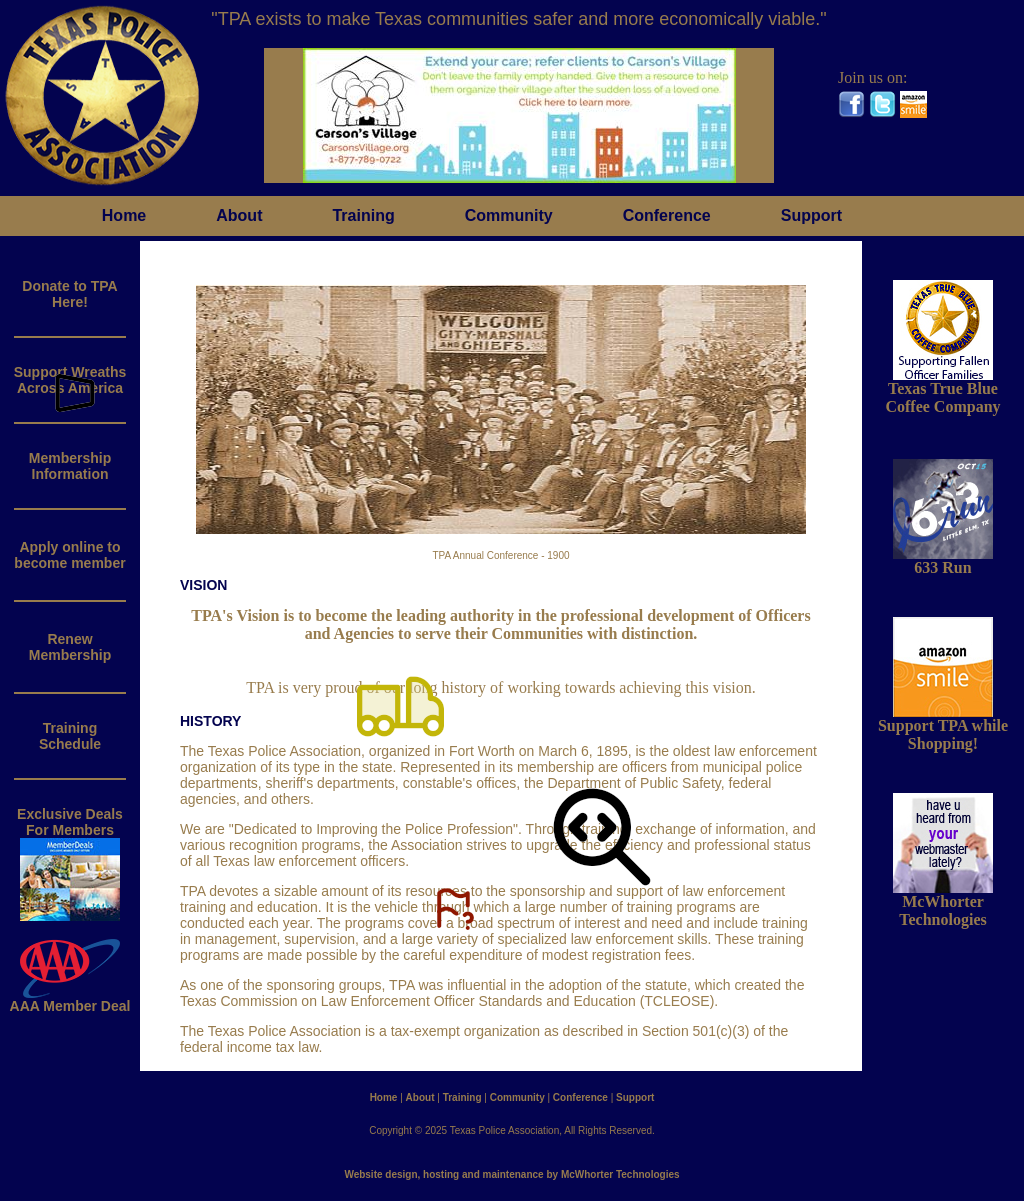 The image size is (1024, 1201). I want to click on flag content as questionable or uncertain, so click(453, 907).